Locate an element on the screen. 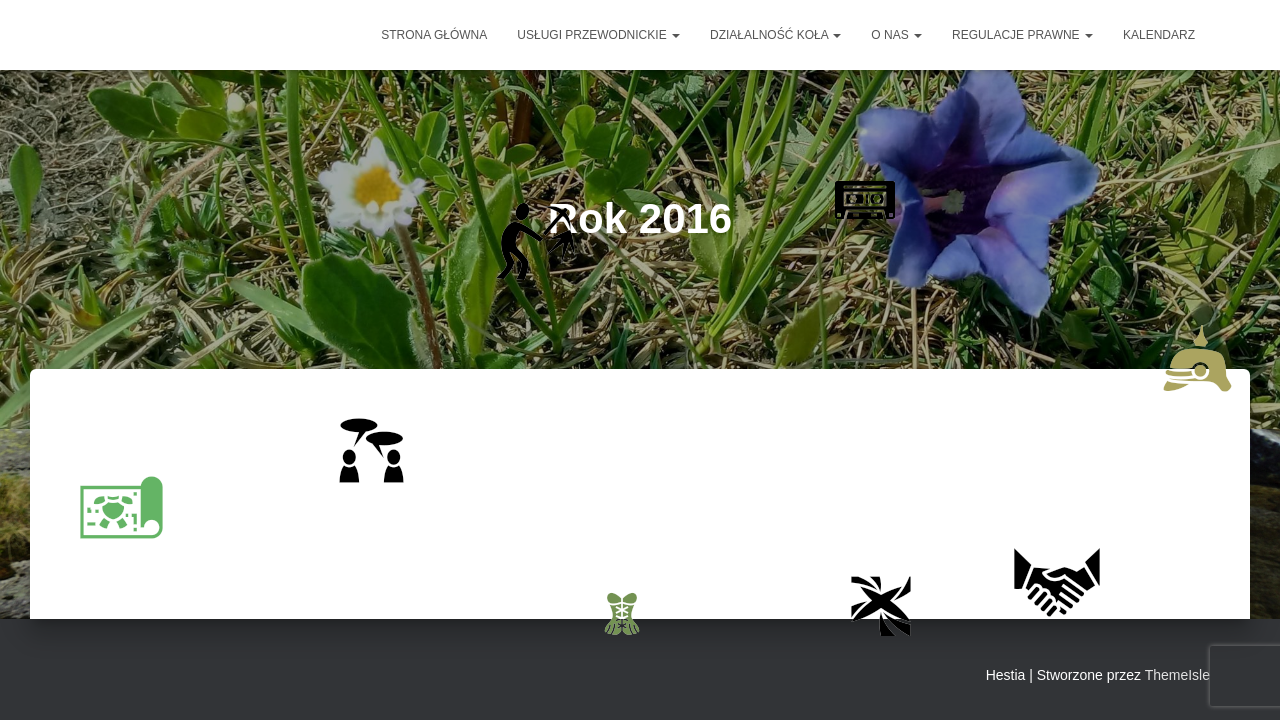  confirm a deal or agreement is located at coordinates (1057, 583).